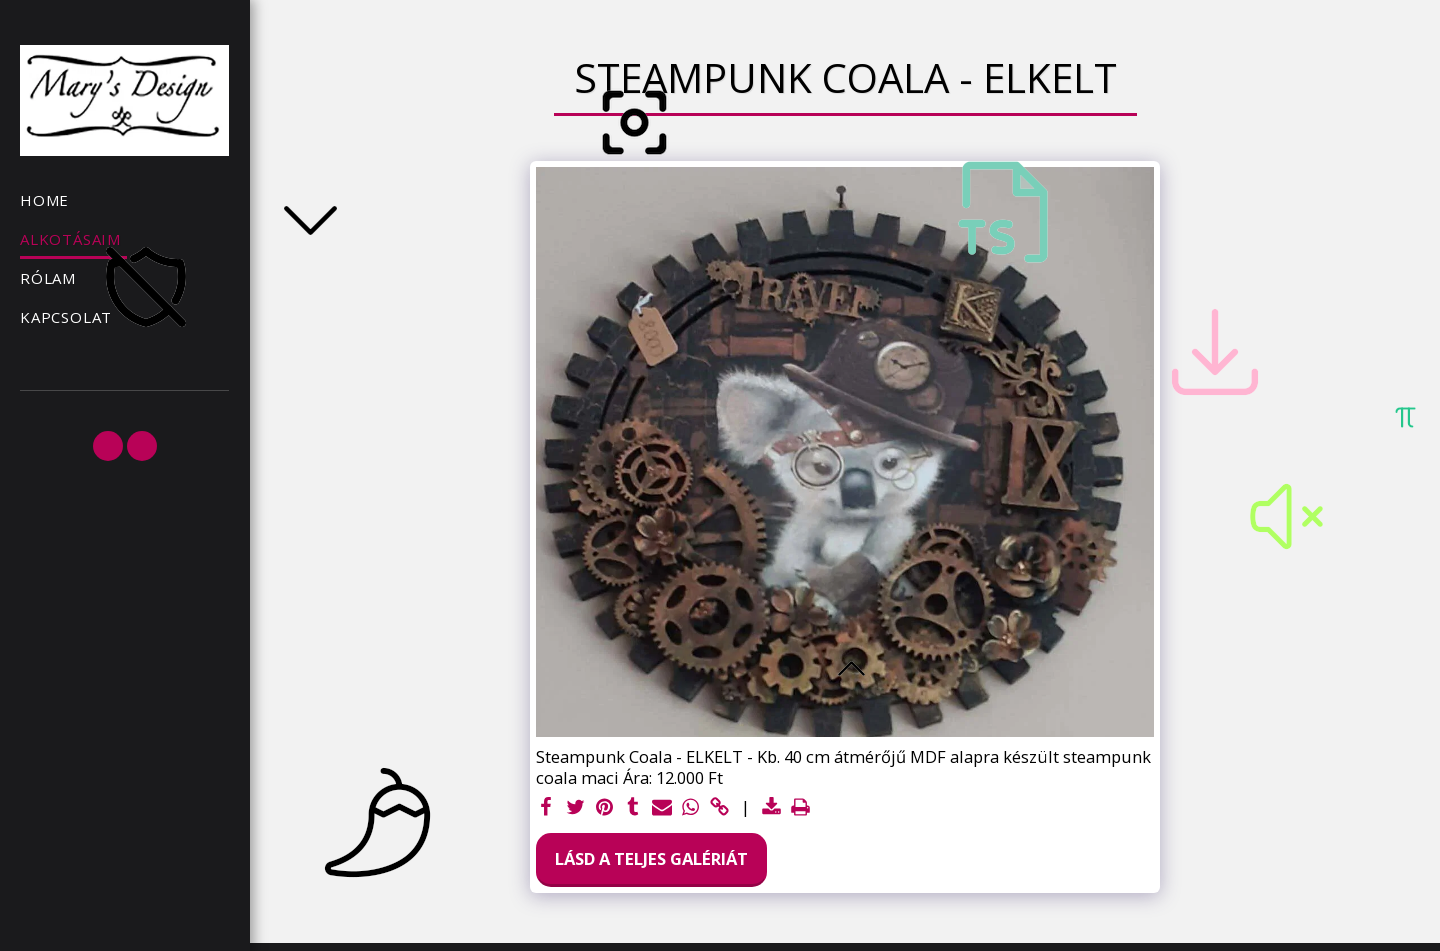 The width and height of the screenshot is (1440, 951). What do you see at coordinates (1405, 417) in the screenshot?
I see `access mathematical constants or formulas` at bounding box center [1405, 417].